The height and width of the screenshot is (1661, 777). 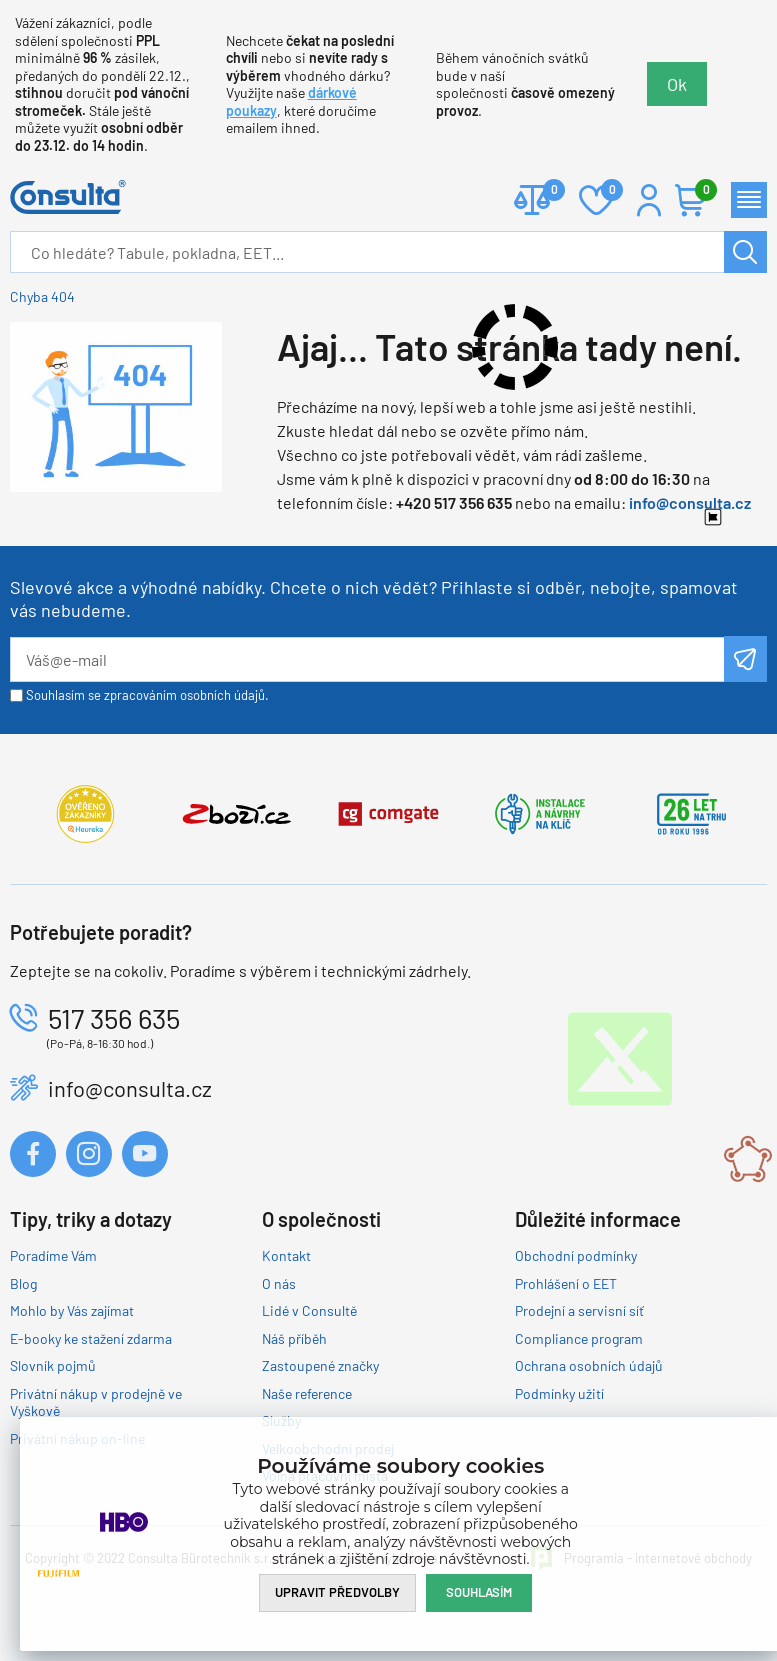 I want to click on link to codacy code quality platform, so click(x=515, y=347).